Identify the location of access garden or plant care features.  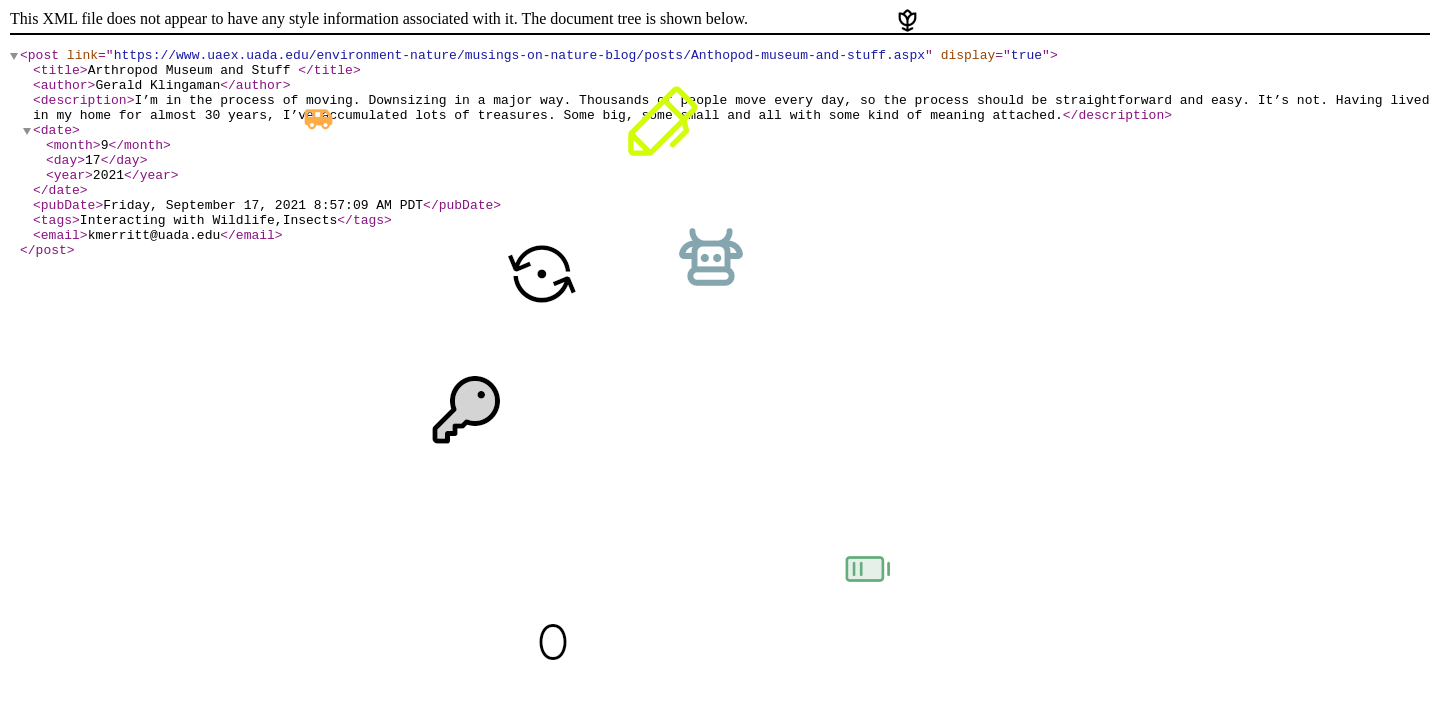
(907, 20).